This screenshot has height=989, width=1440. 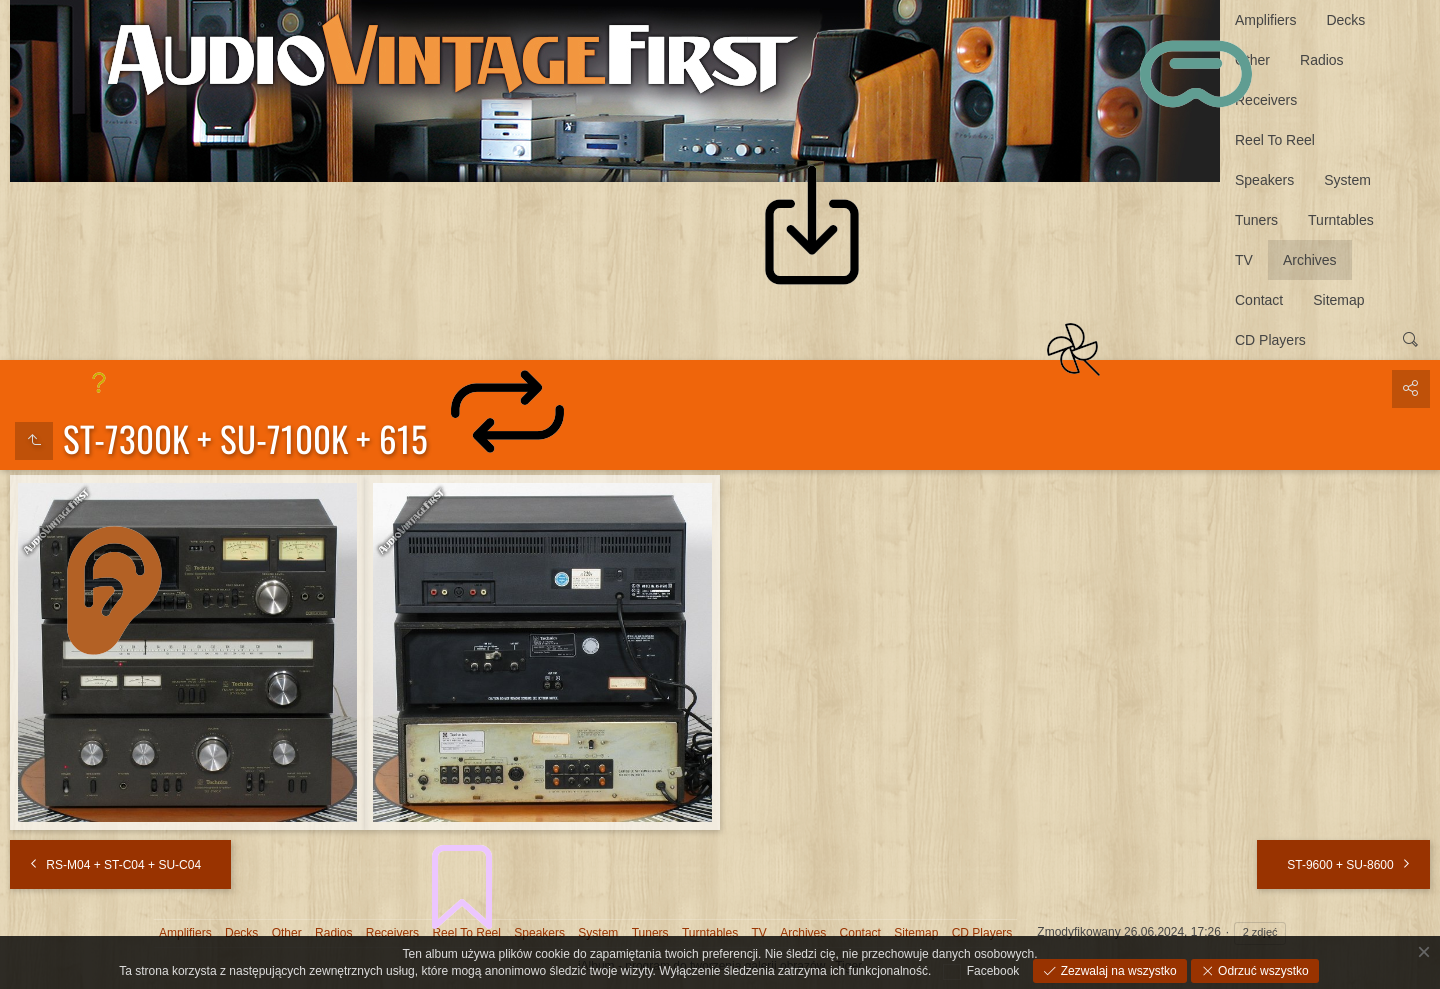 I want to click on download a file or document, so click(x=812, y=225).